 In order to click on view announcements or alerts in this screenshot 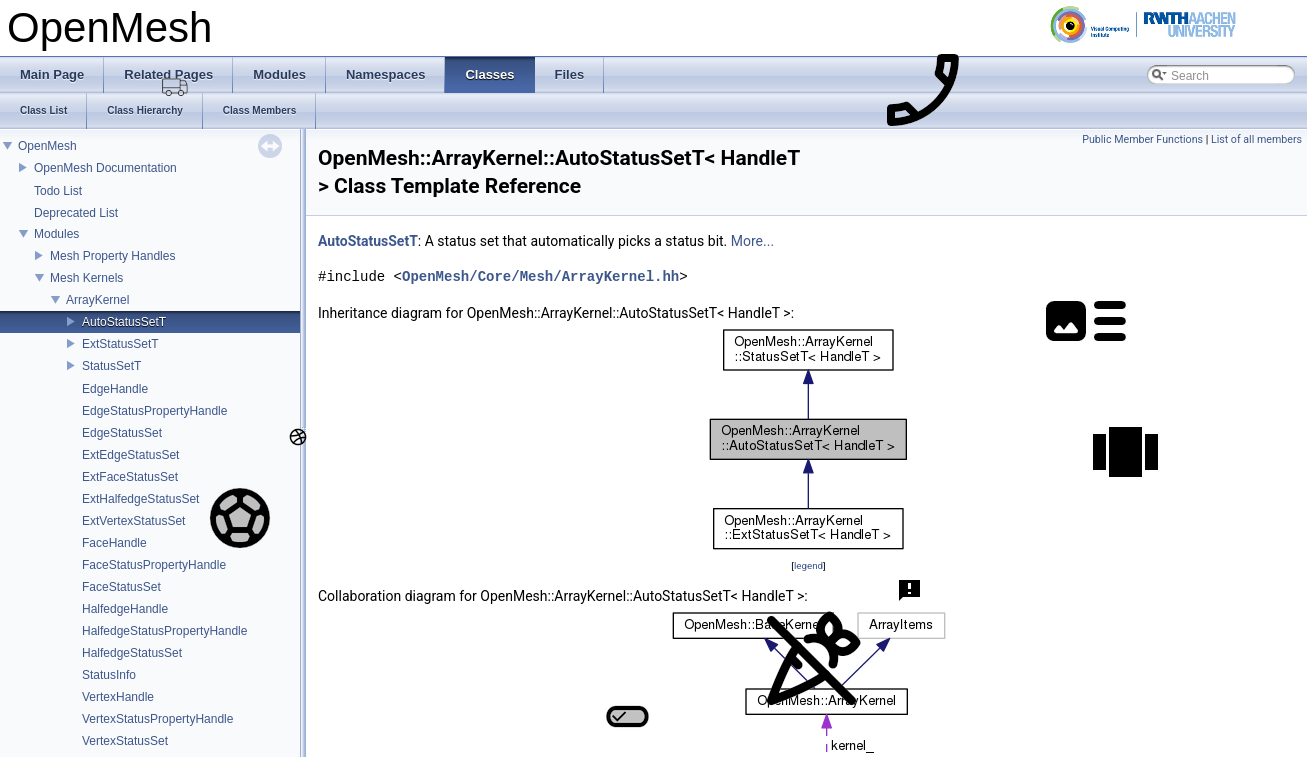, I will do `click(909, 590)`.